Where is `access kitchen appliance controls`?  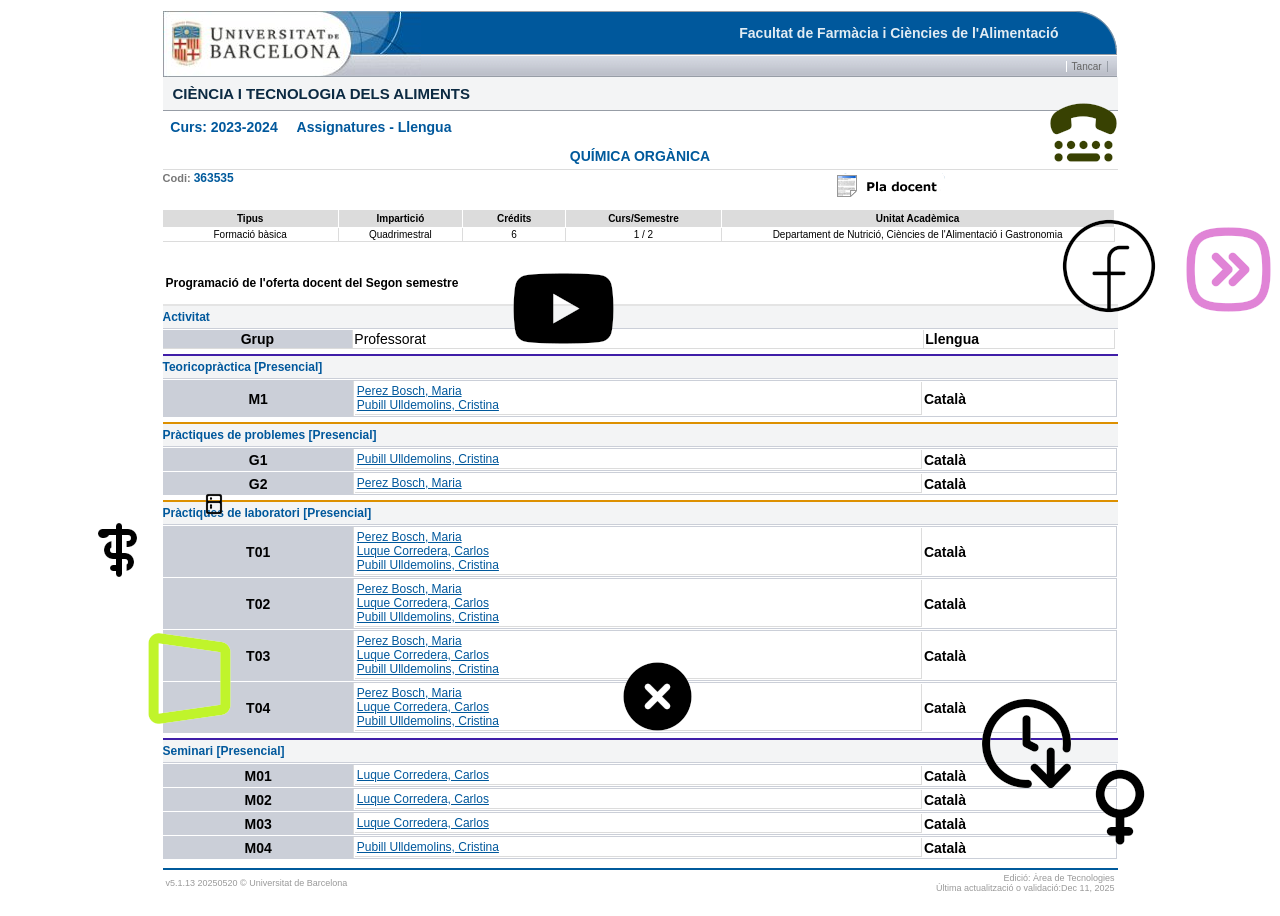
access kitchen appliance controls is located at coordinates (214, 504).